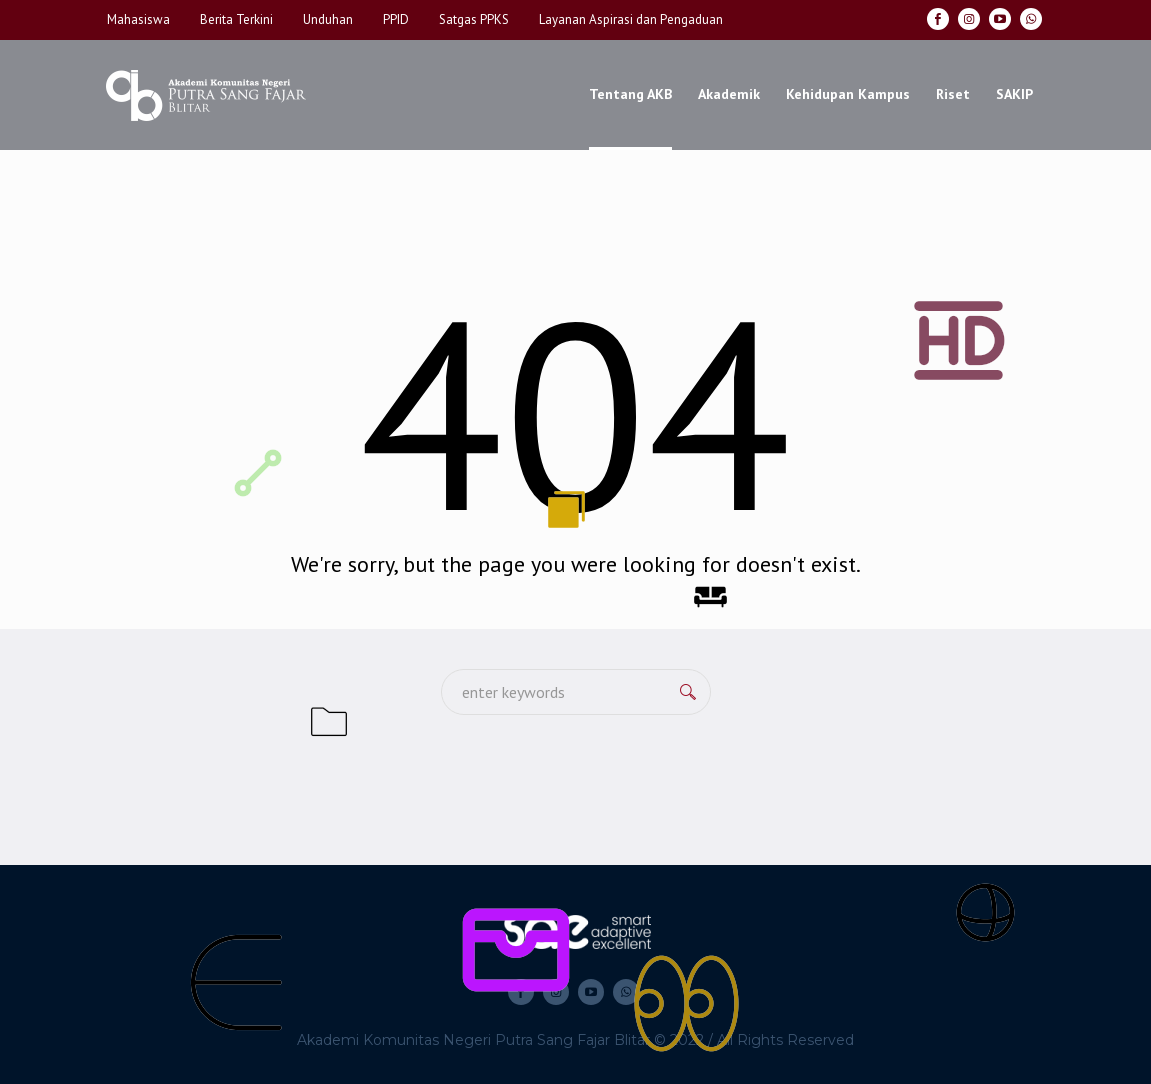 The height and width of the screenshot is (1084, 1151). What do you see at coordinates (516, 950) in the screenshot?
I see `access your wallet or saved payment methods` at bounding box center [516, 950].